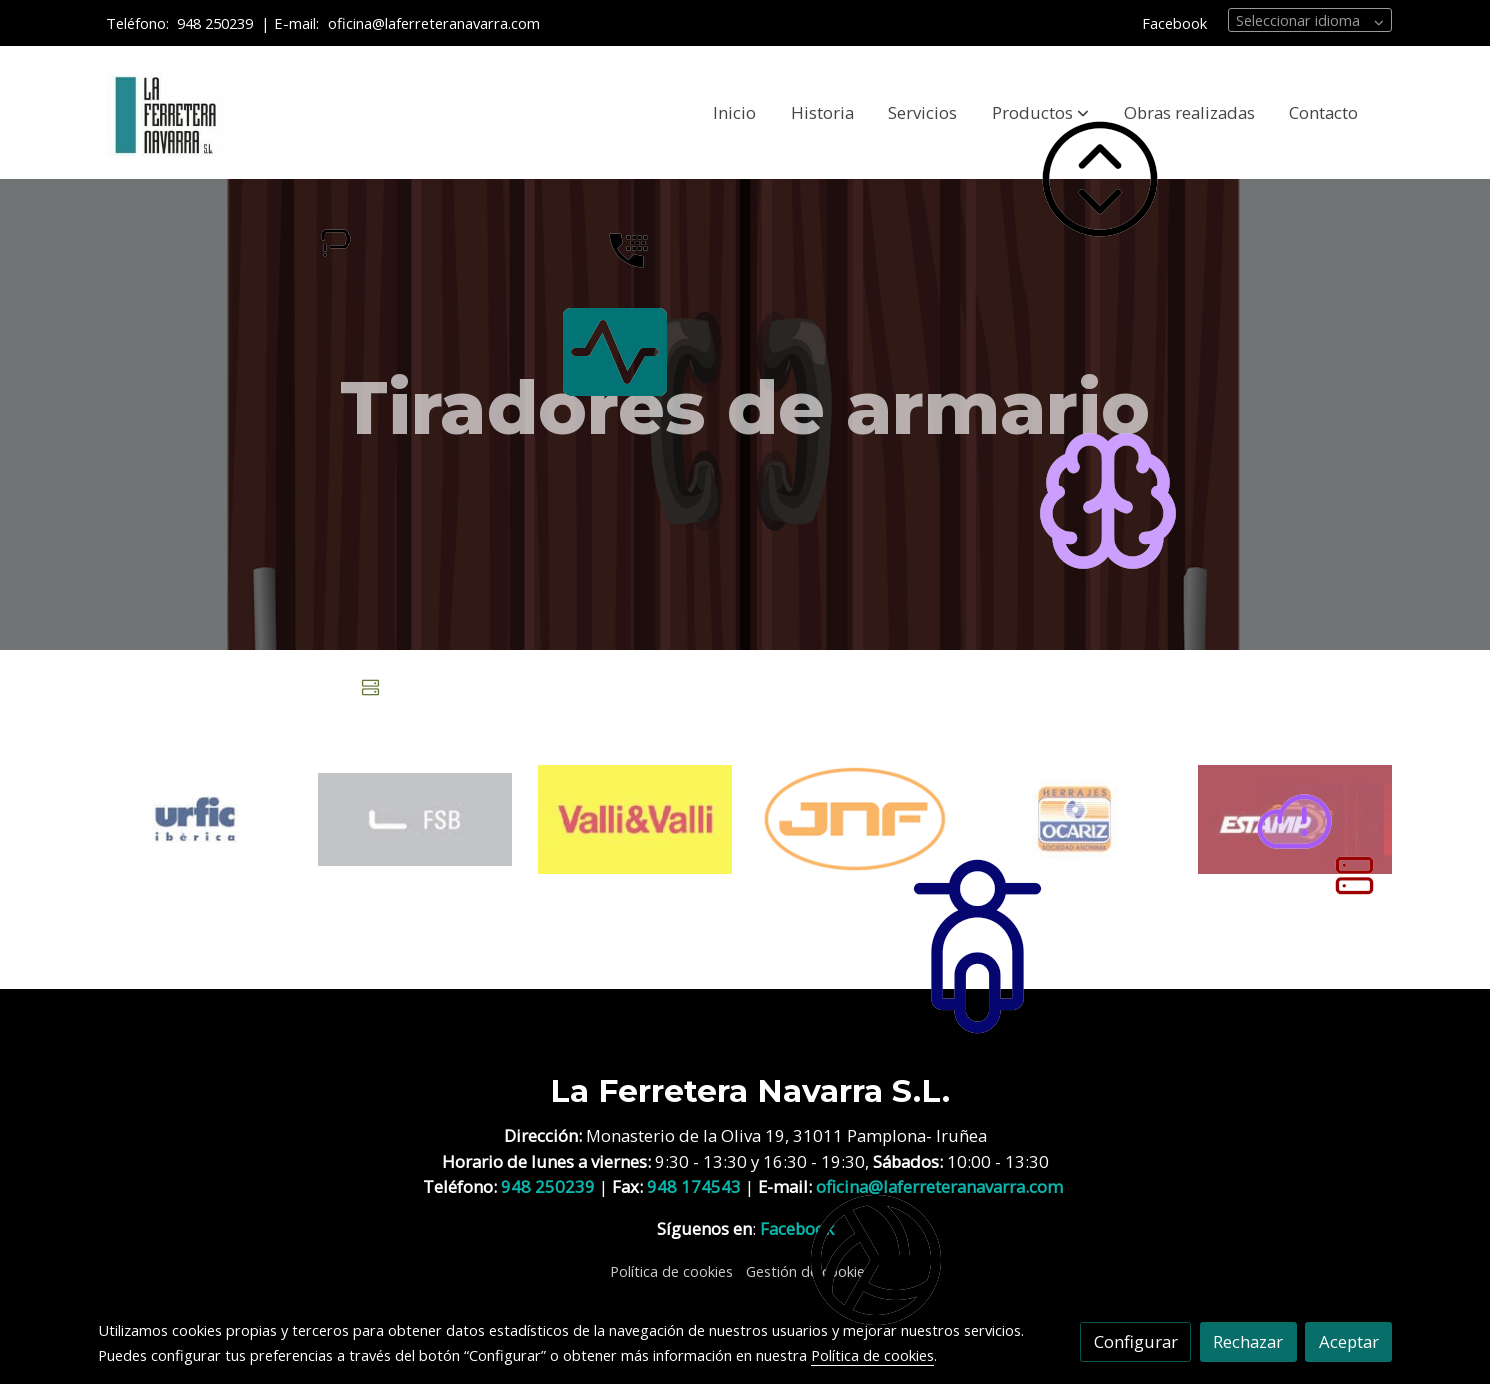  I want to click on cloud storage warning or issue detected, so click(1294, 821).